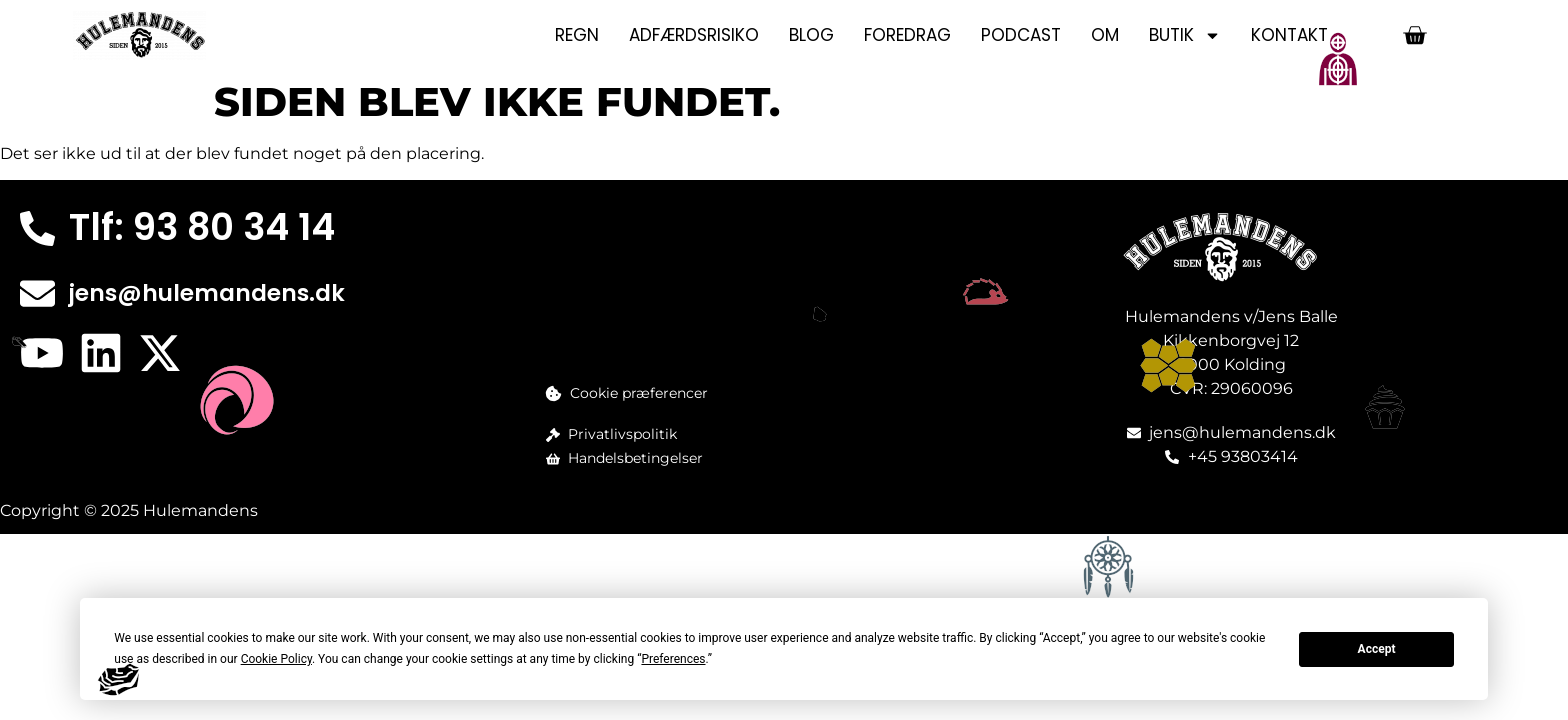 Image resolution: width=1568 pixels, height=720 pixels. I want to click on indicates cloud sync or data synchronization in progress, so click(237, 400).